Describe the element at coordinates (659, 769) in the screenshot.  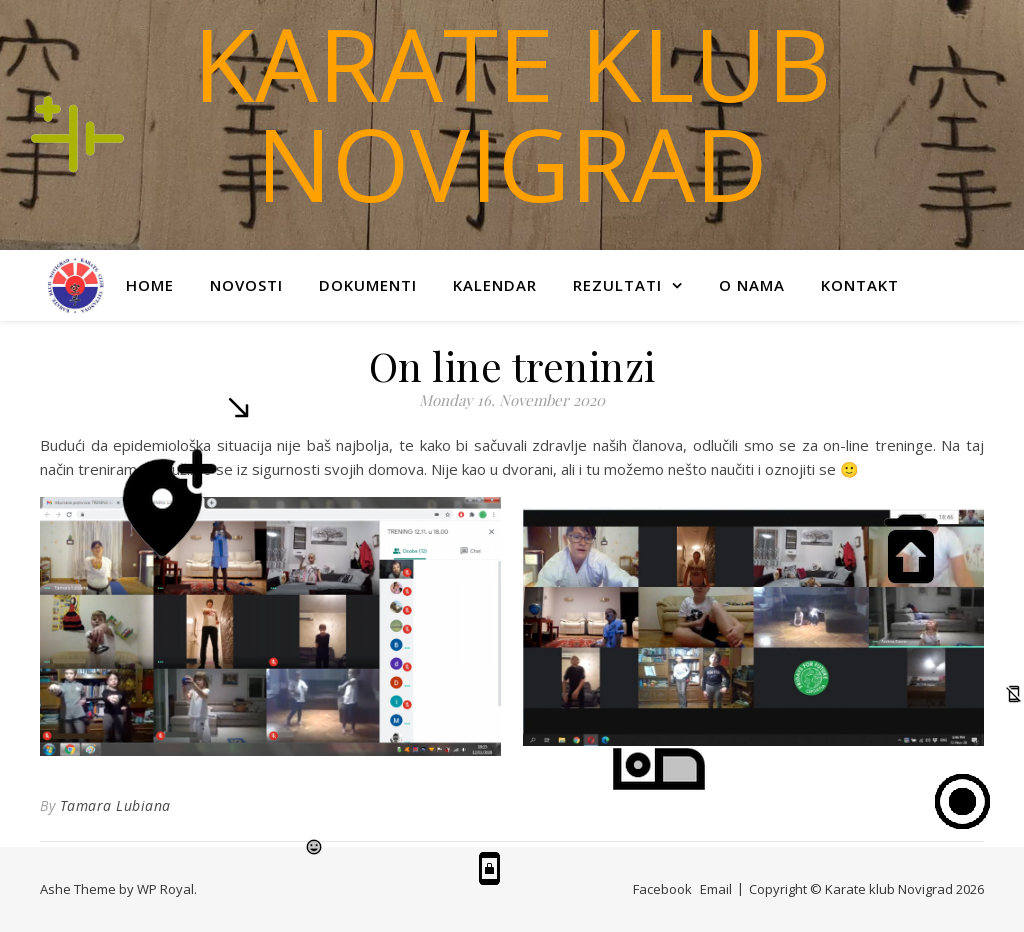
I see `select a first-class or business suite seat` at that location.